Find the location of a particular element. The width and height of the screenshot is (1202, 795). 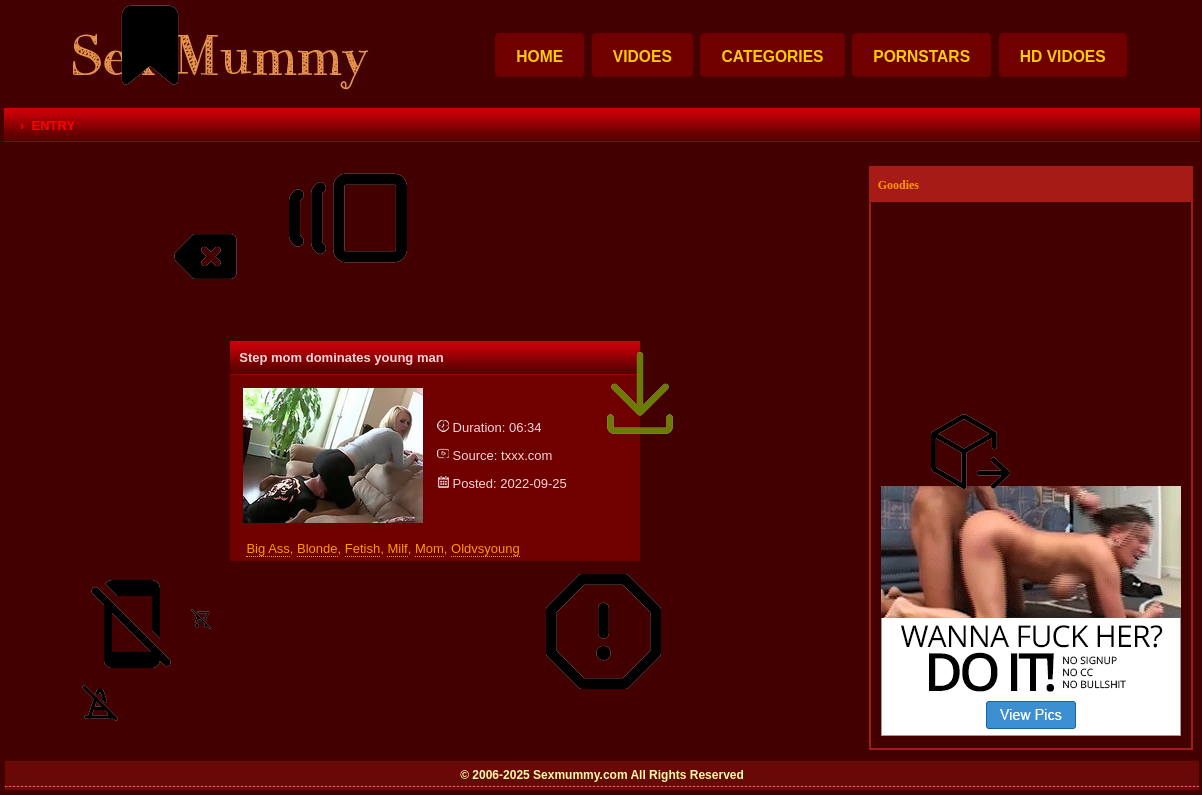

download a file or content is located at coordinates (640, 393).